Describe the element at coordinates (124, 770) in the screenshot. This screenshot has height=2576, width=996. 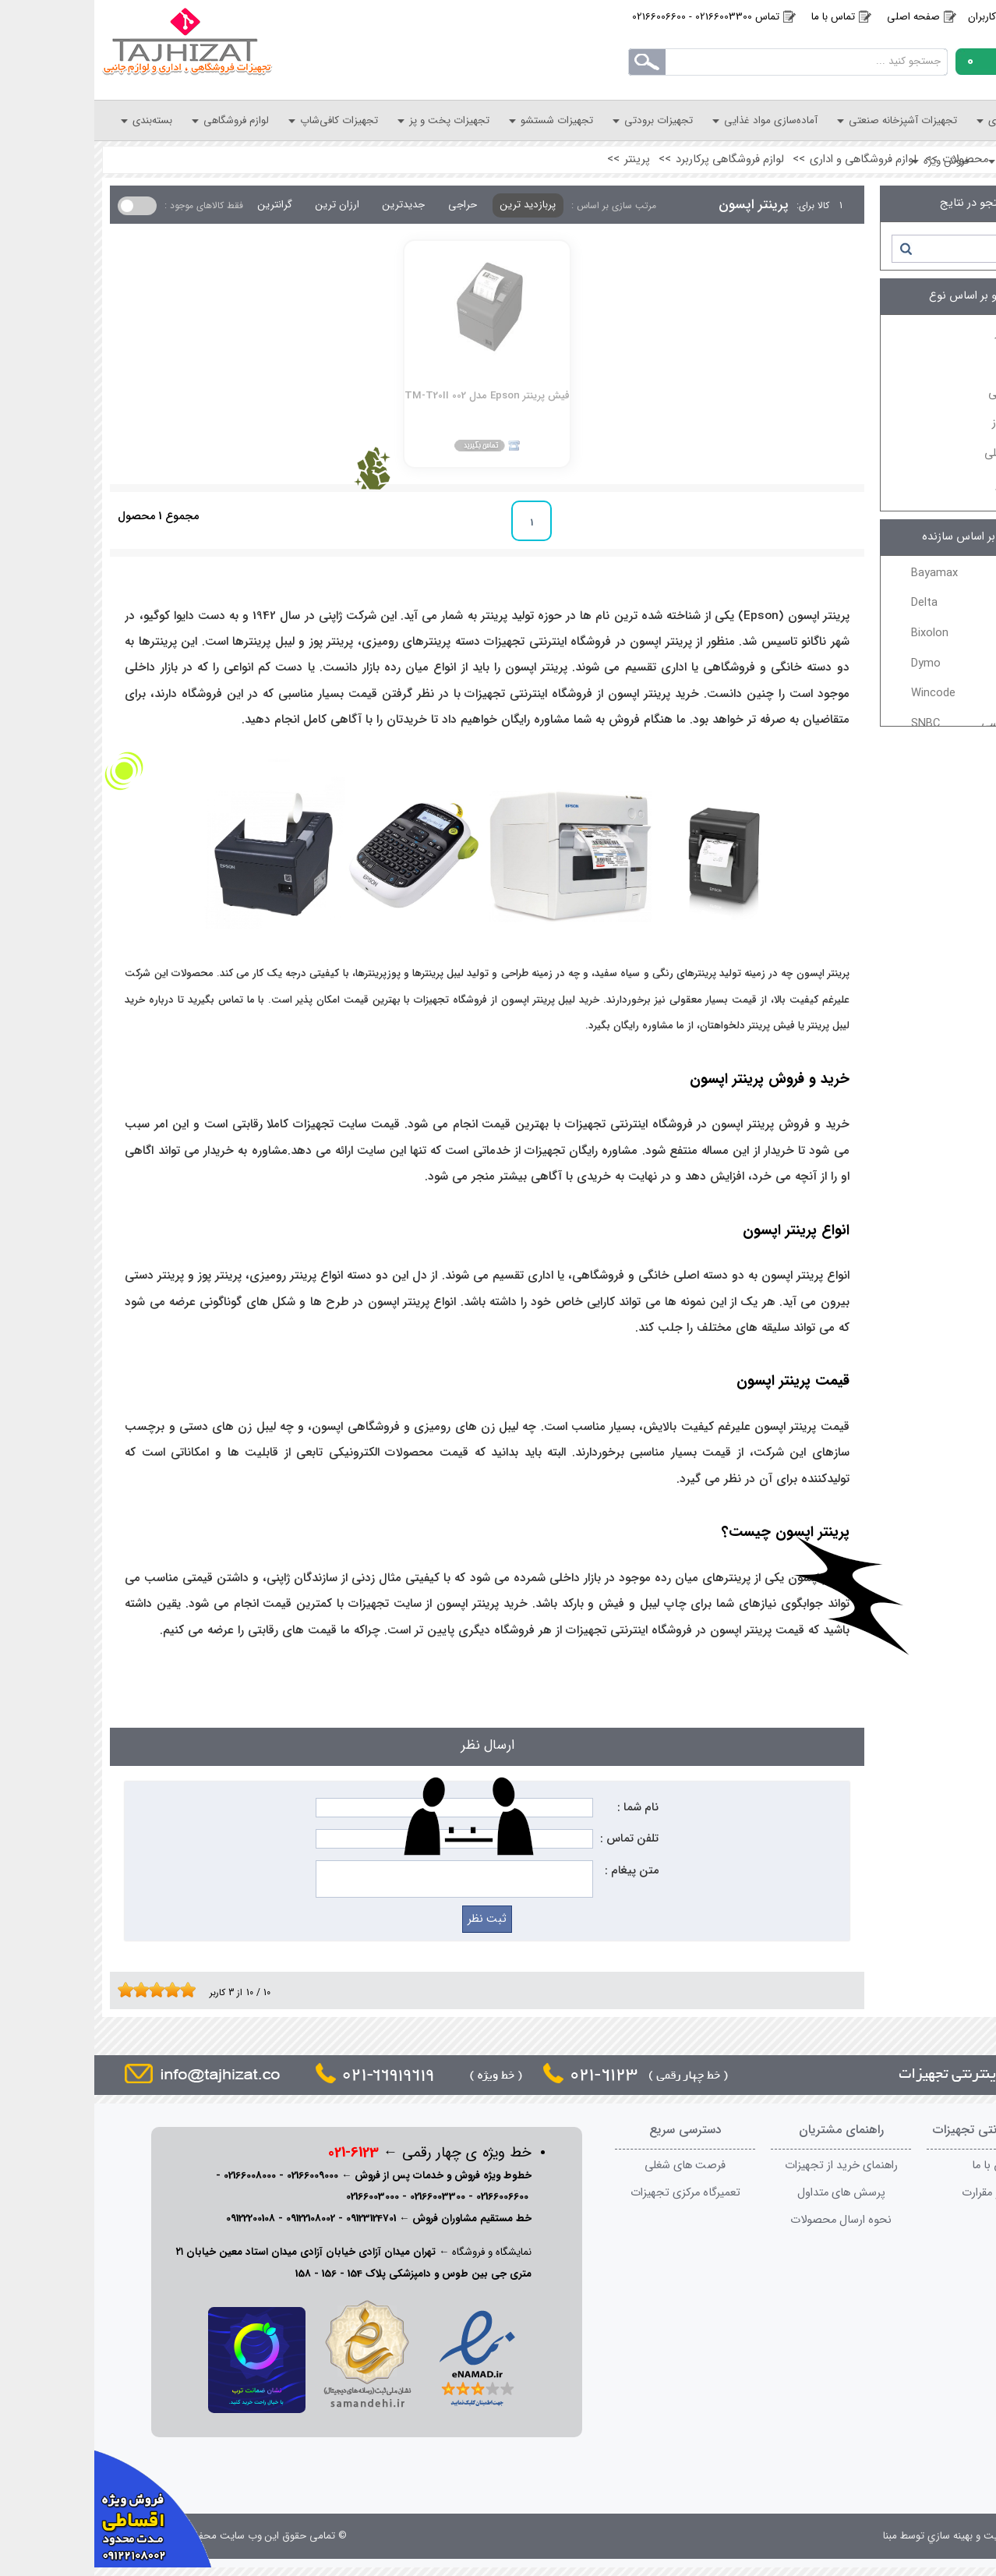
I see `indicates vibration or haptic feedback is enabled` at that location.